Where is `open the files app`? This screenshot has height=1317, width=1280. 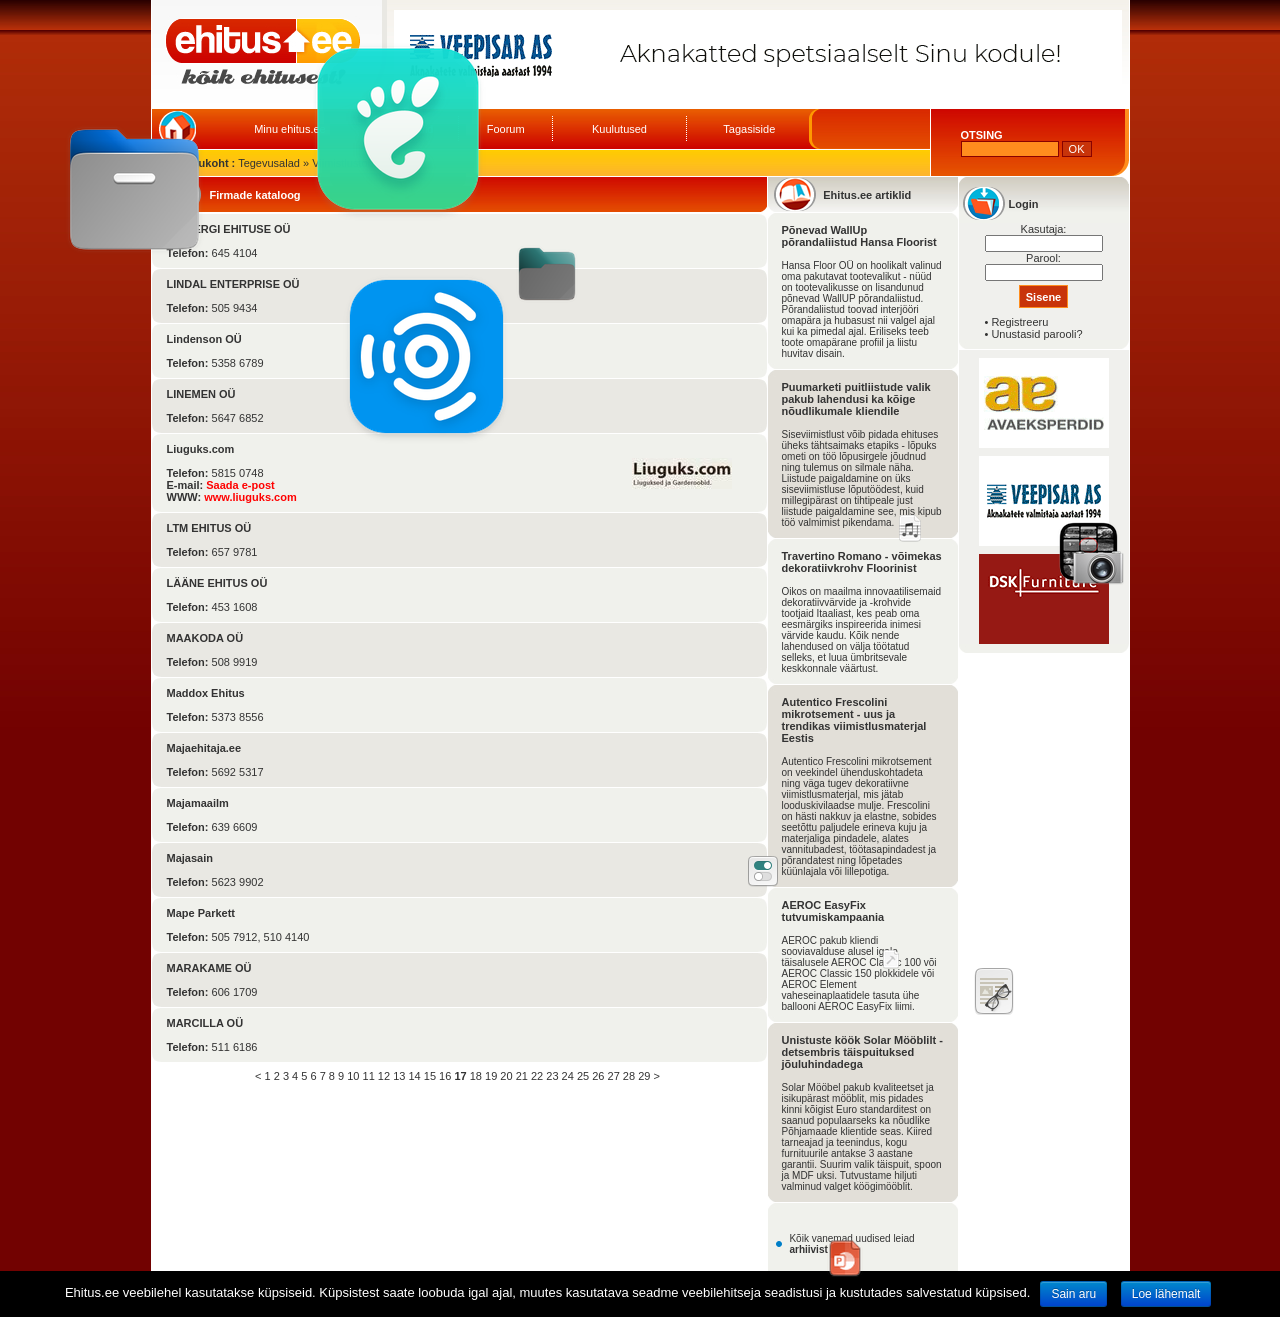
open the files app is located at coordinates (134, 189).